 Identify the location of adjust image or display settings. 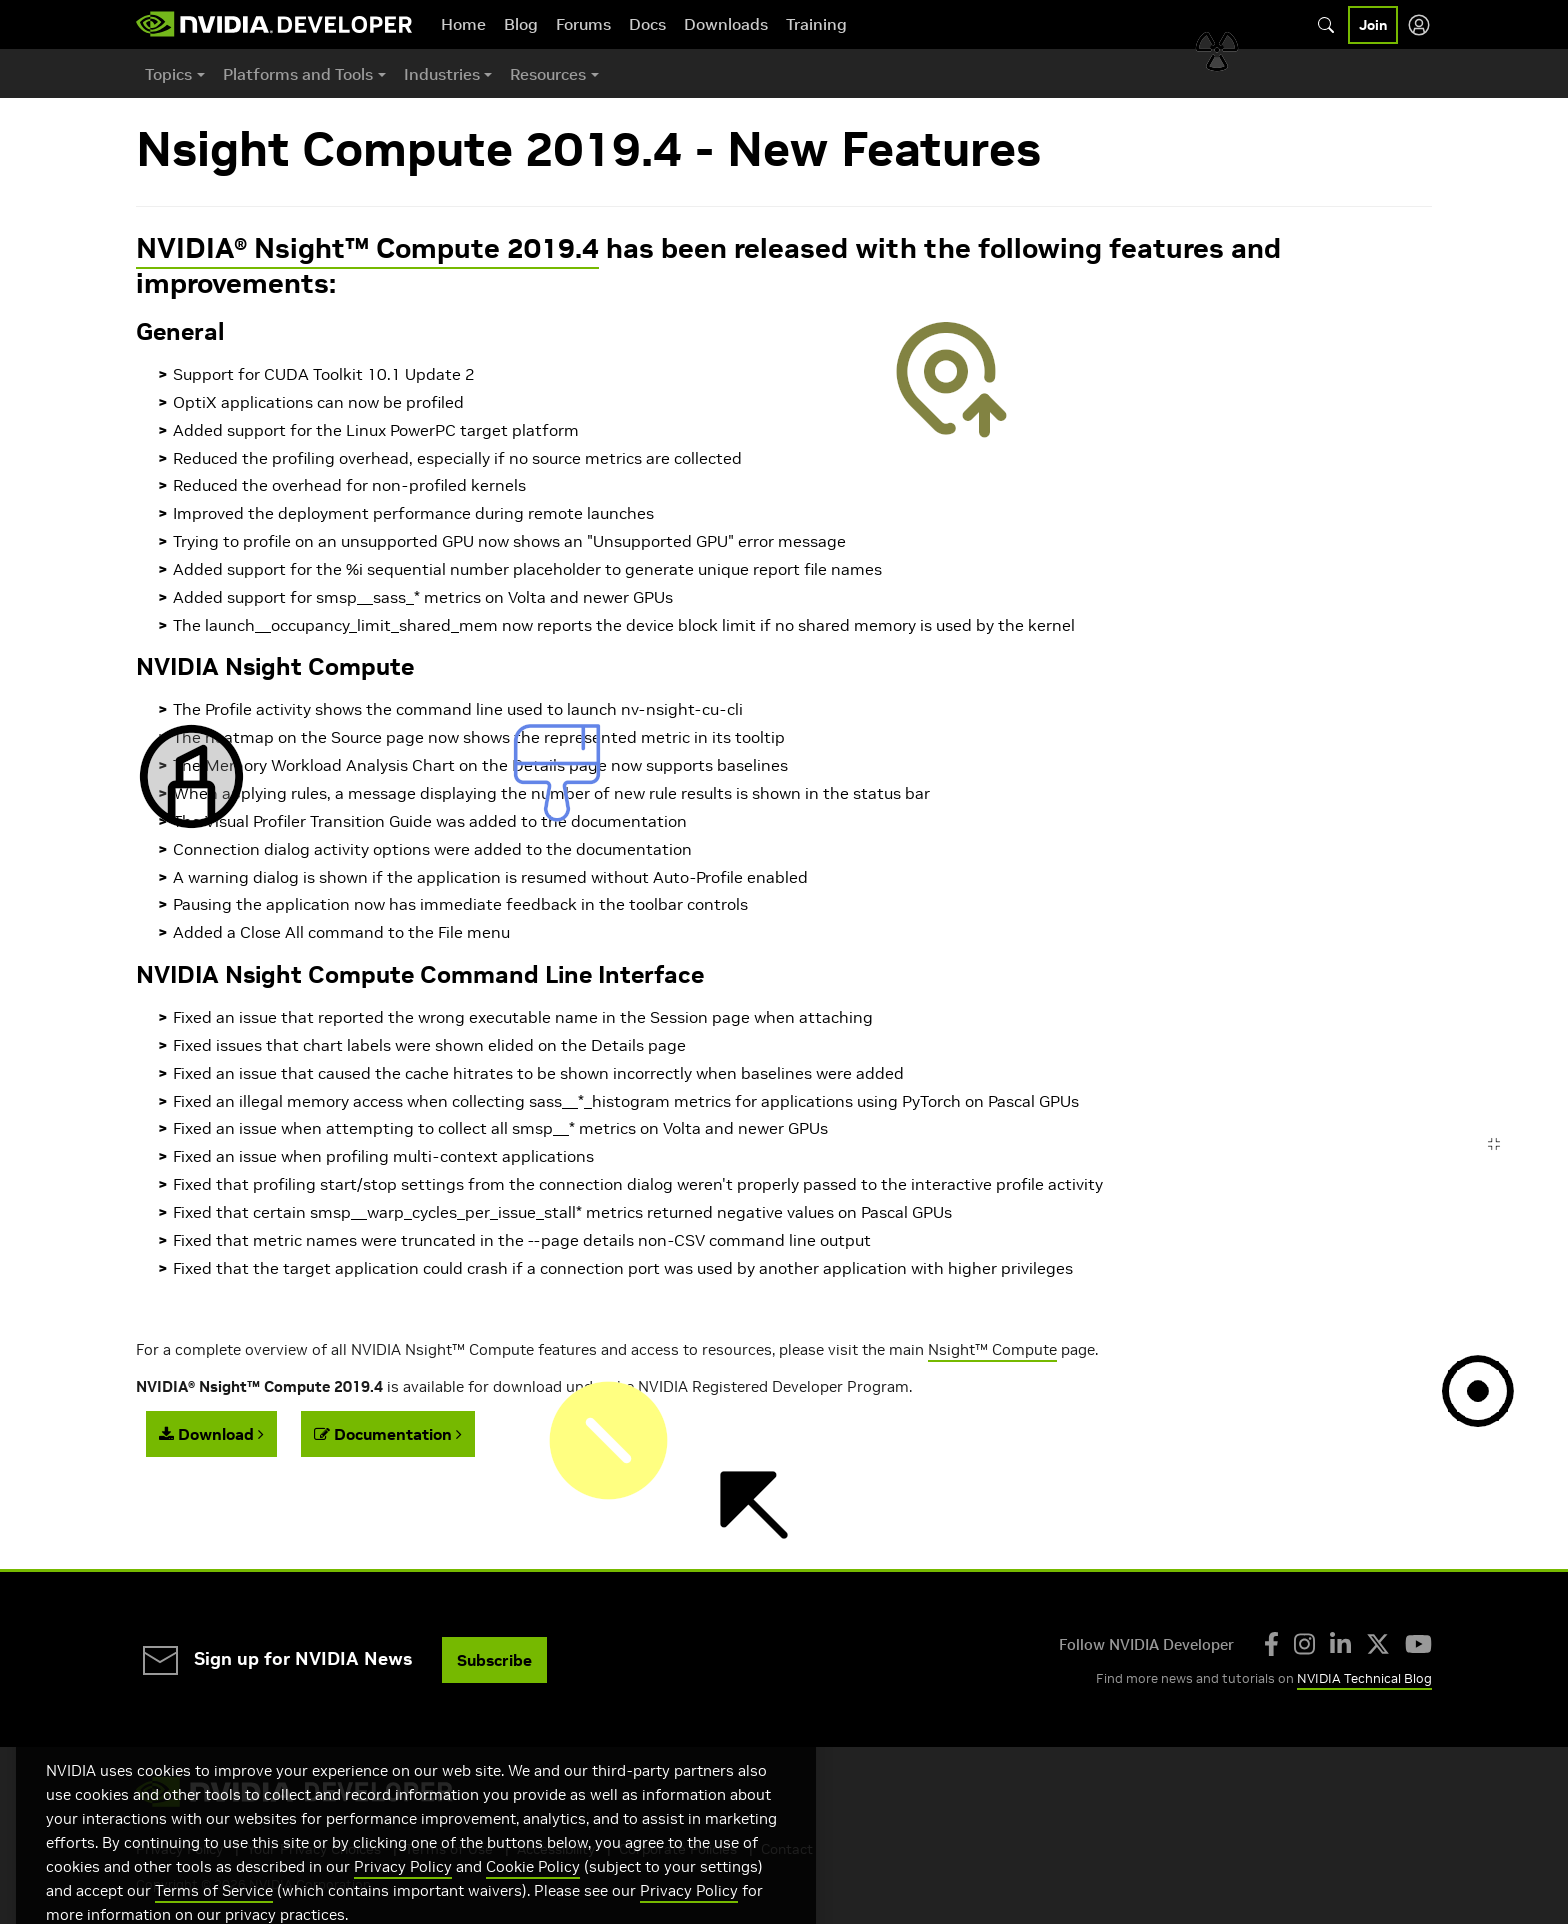
(1478, 1391).